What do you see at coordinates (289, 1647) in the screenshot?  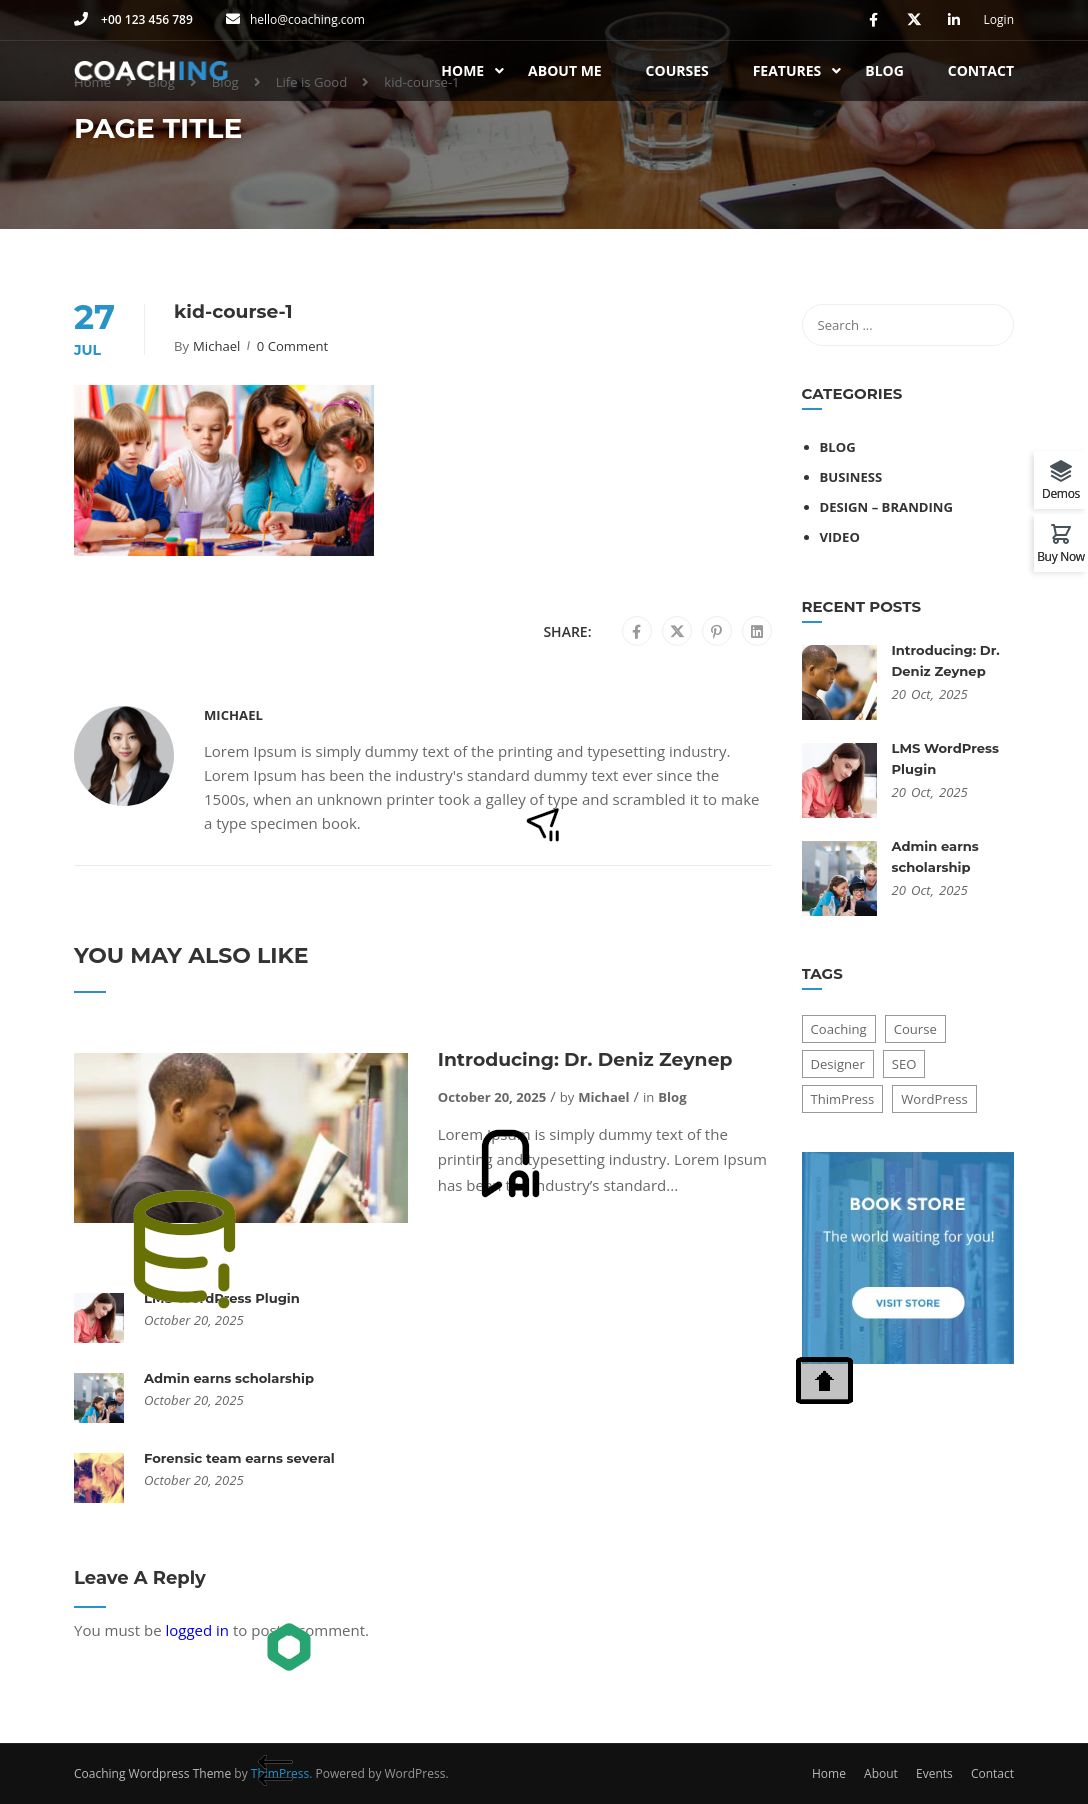 I see `access assembly or build tools` at bounding box center [289, 1647].